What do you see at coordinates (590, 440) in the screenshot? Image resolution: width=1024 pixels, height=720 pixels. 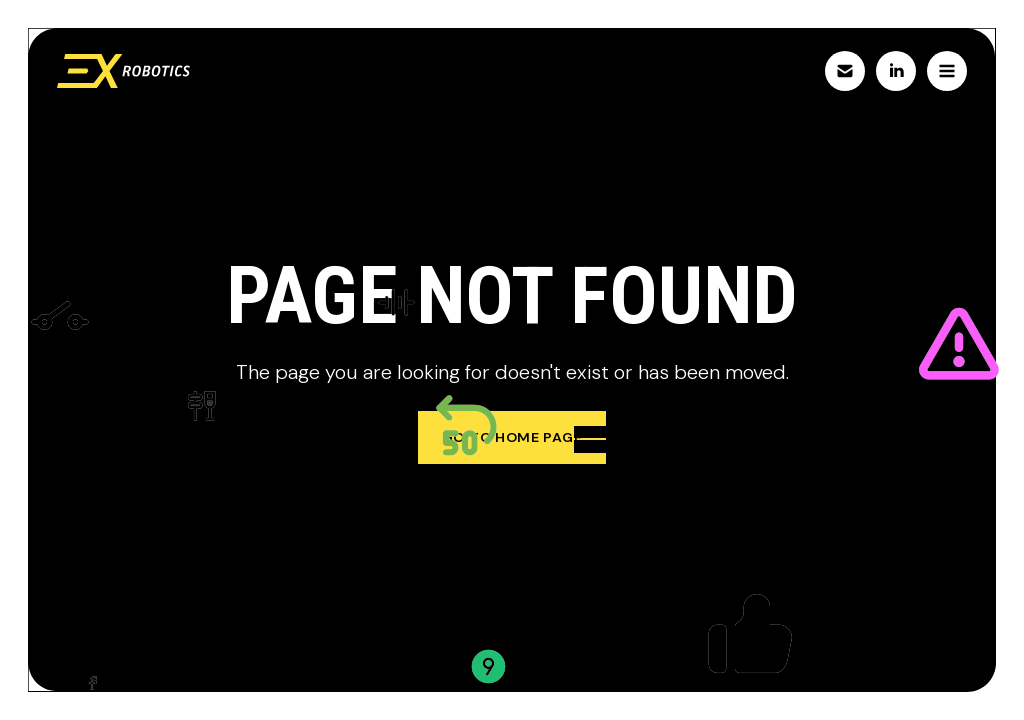 I see `switch to stream or list view` at bounding box center [590, 440].